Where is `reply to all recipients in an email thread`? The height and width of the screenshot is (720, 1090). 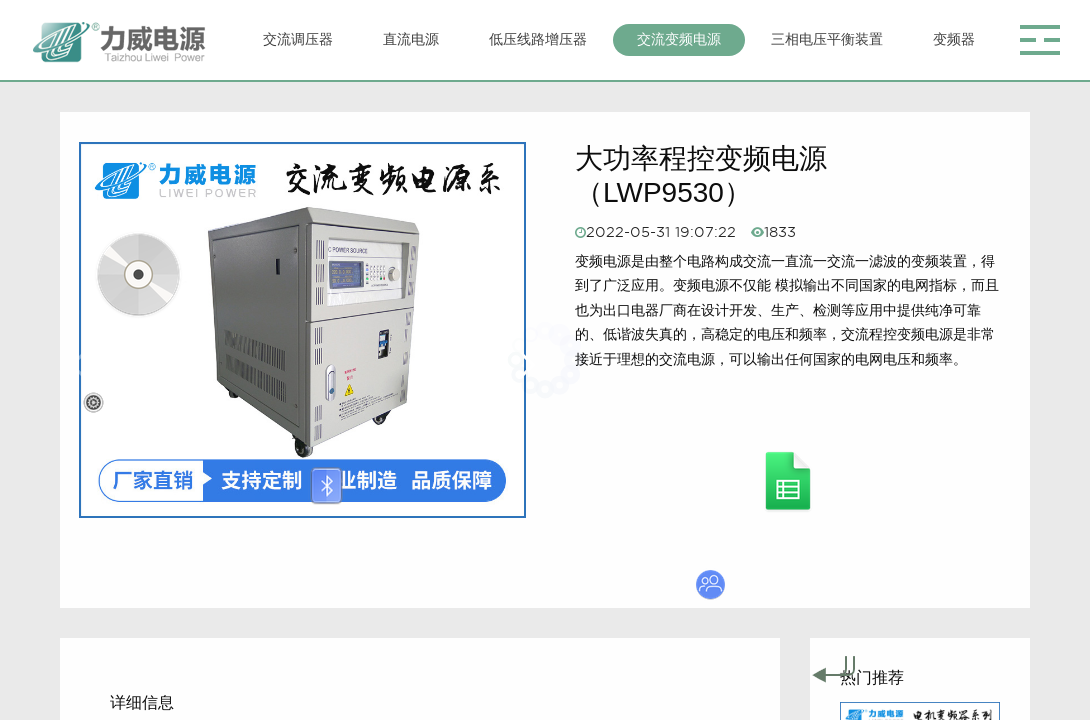
reply to all recipients in an email thread is located at coordinates (833, 666).